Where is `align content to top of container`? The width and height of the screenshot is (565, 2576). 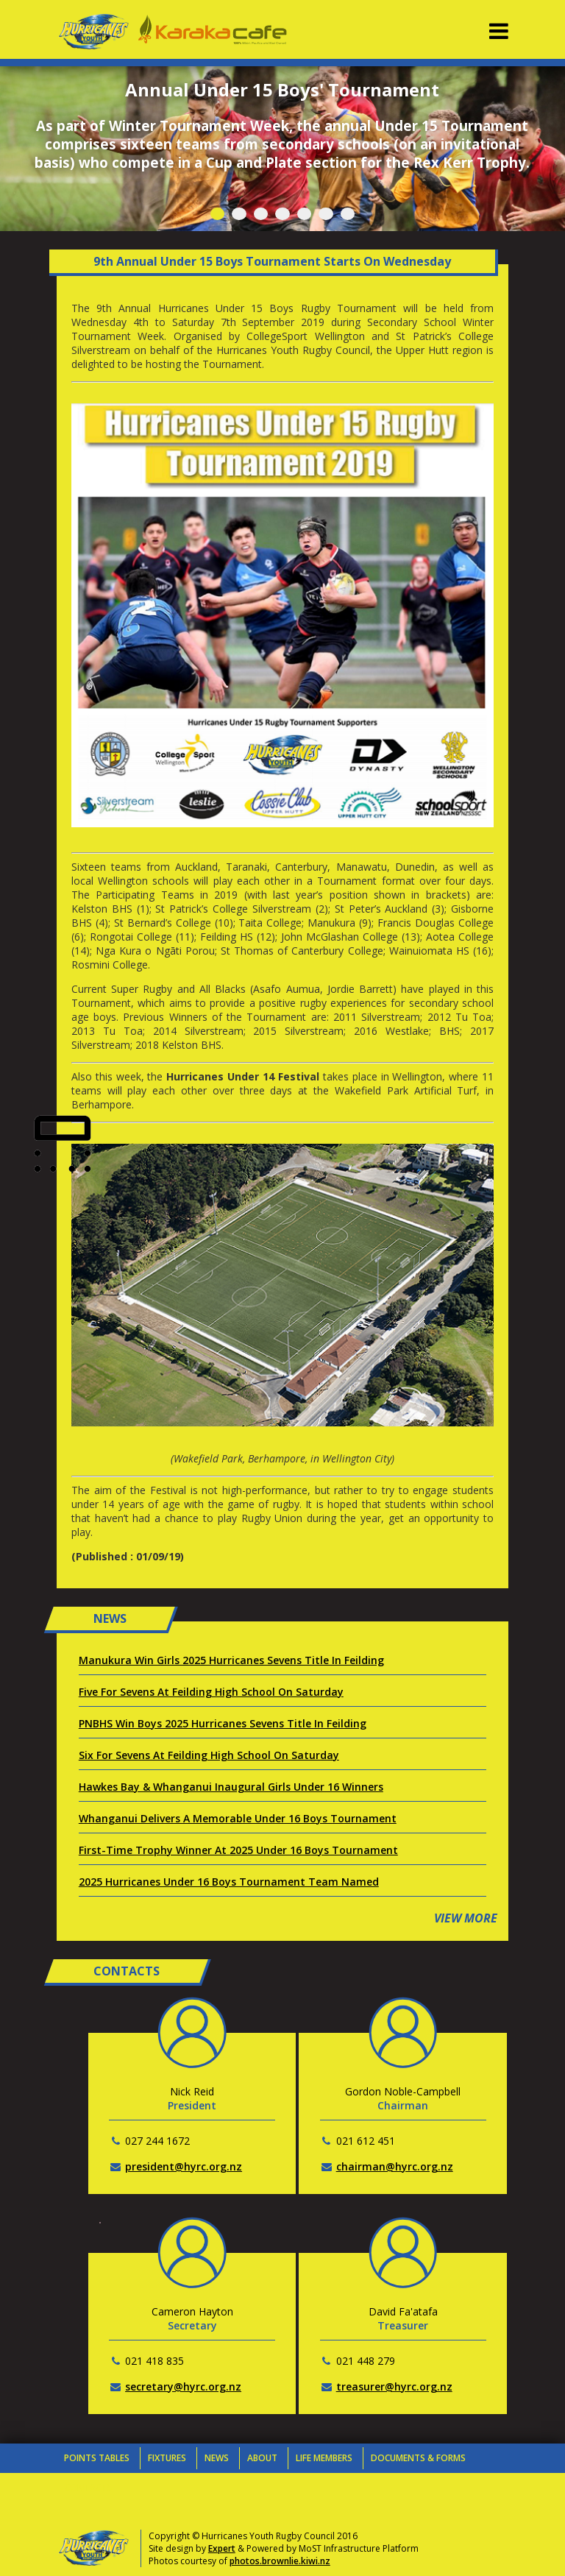 align content to top of container is located at coordinates (63, 1144).